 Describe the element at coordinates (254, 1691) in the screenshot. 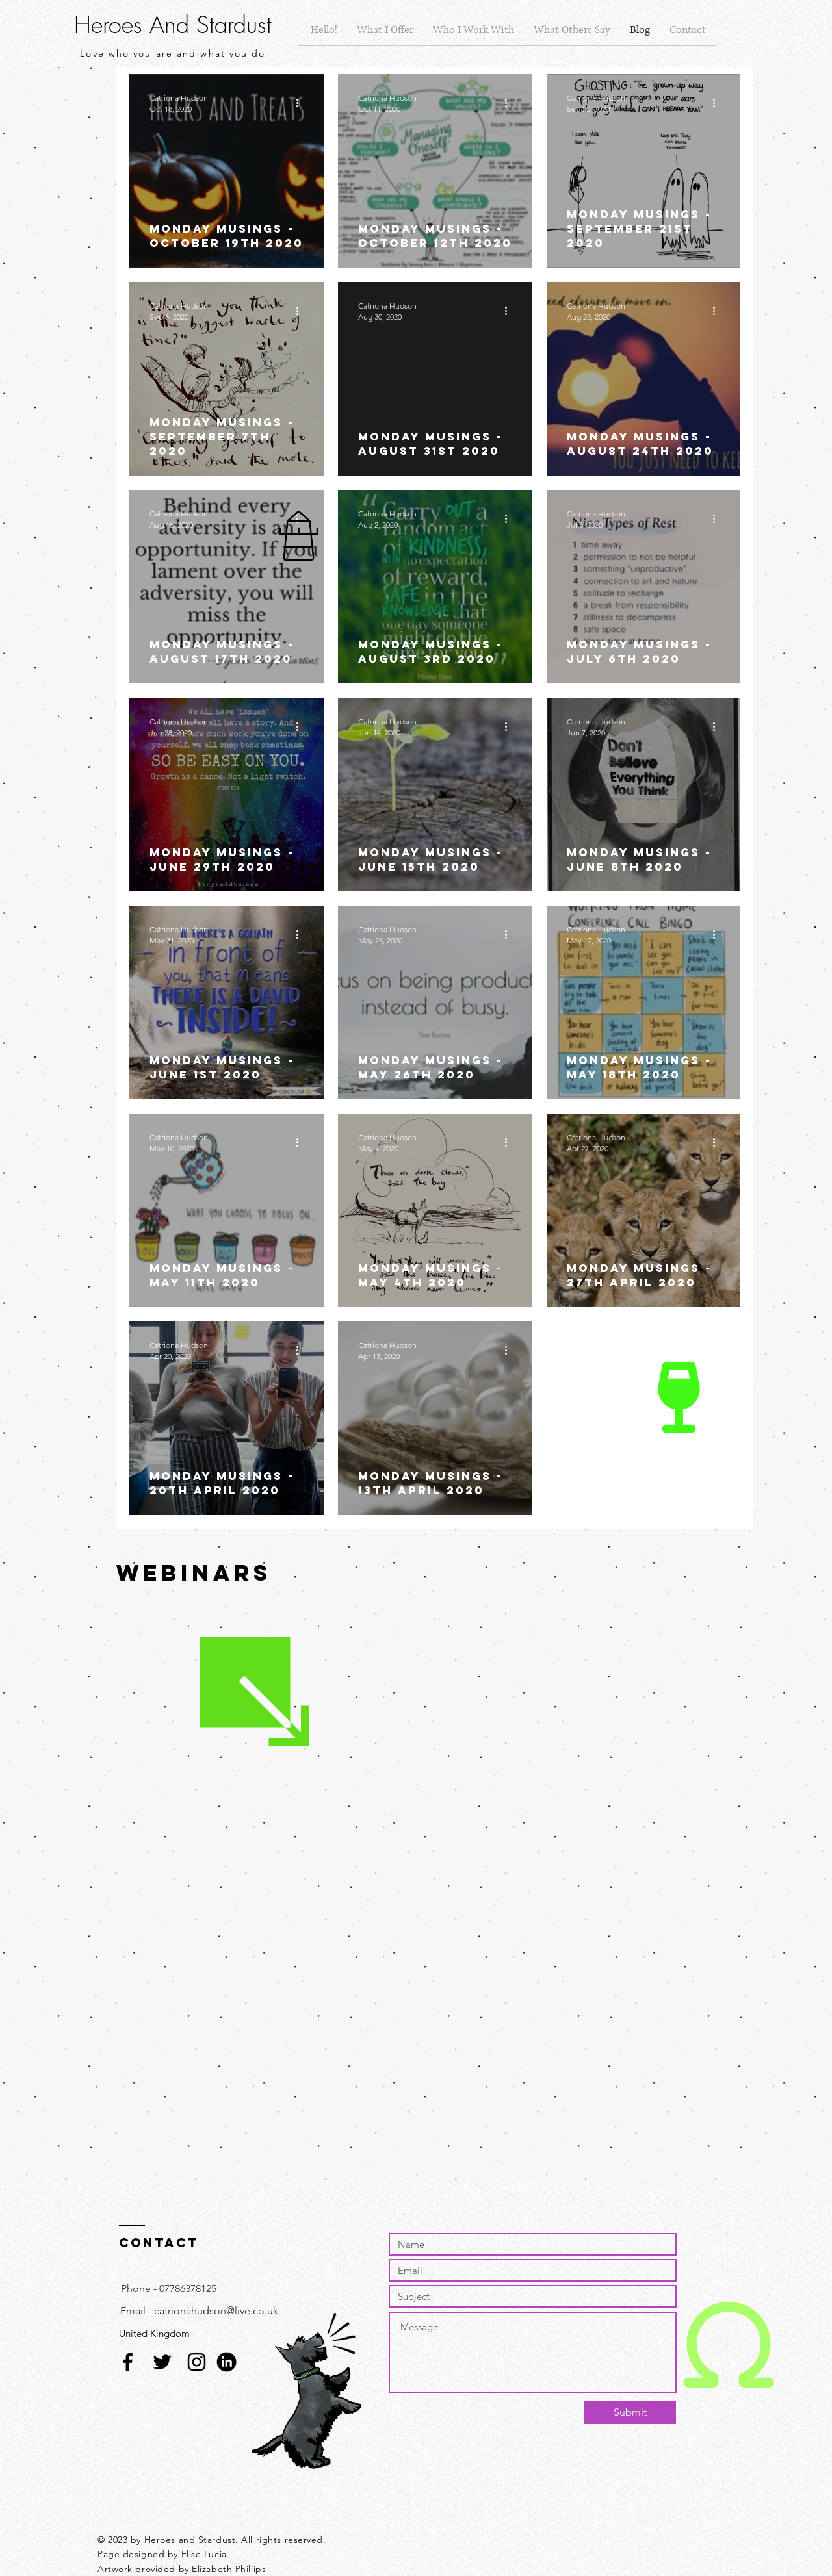

I see `expand content to full screen` at that location.